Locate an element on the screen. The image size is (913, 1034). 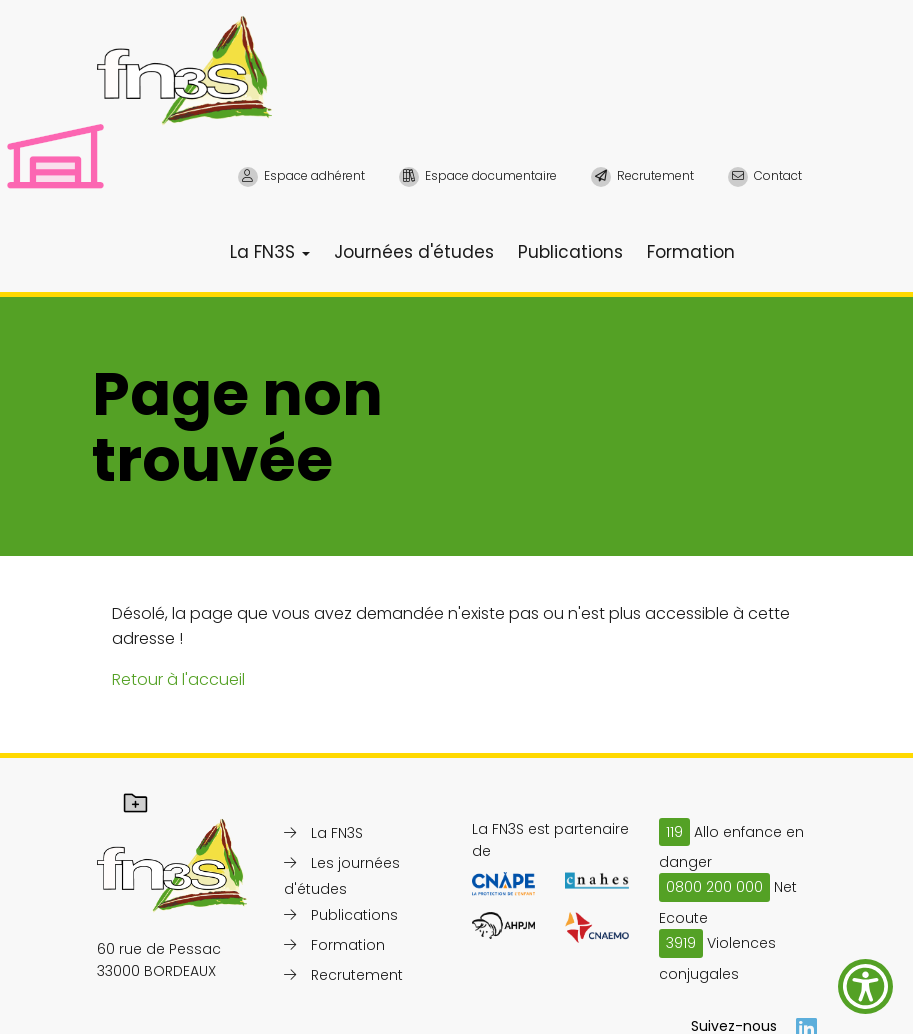
access warehouse or storage inventory is located at coordinates (55, 159).